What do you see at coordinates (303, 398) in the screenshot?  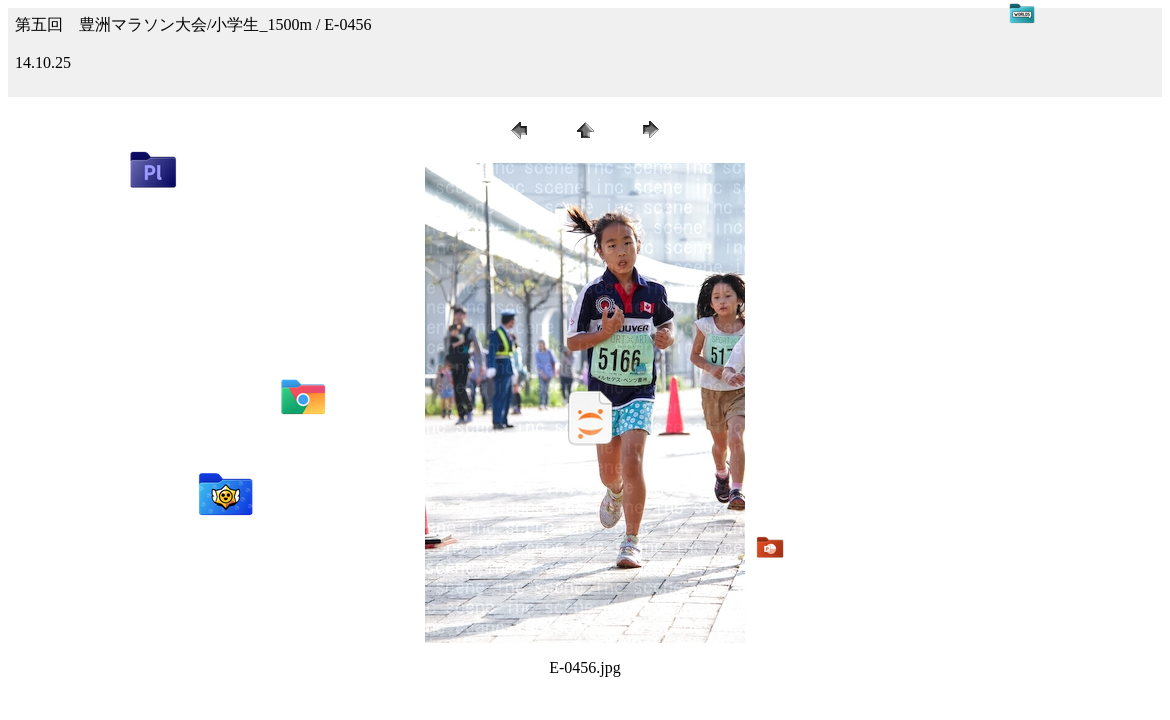 I see `open folder containing google chrome files` at bounding box center [303, 398].